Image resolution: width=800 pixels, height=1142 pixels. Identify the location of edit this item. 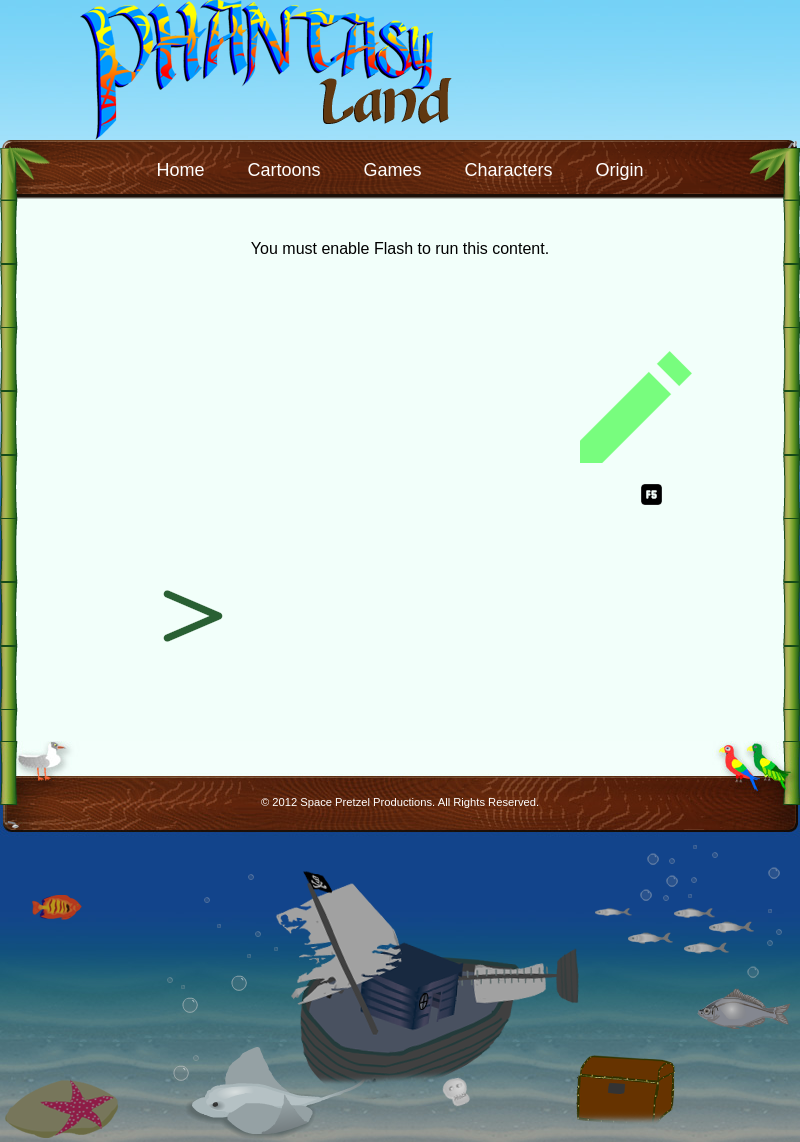
(636, 407).